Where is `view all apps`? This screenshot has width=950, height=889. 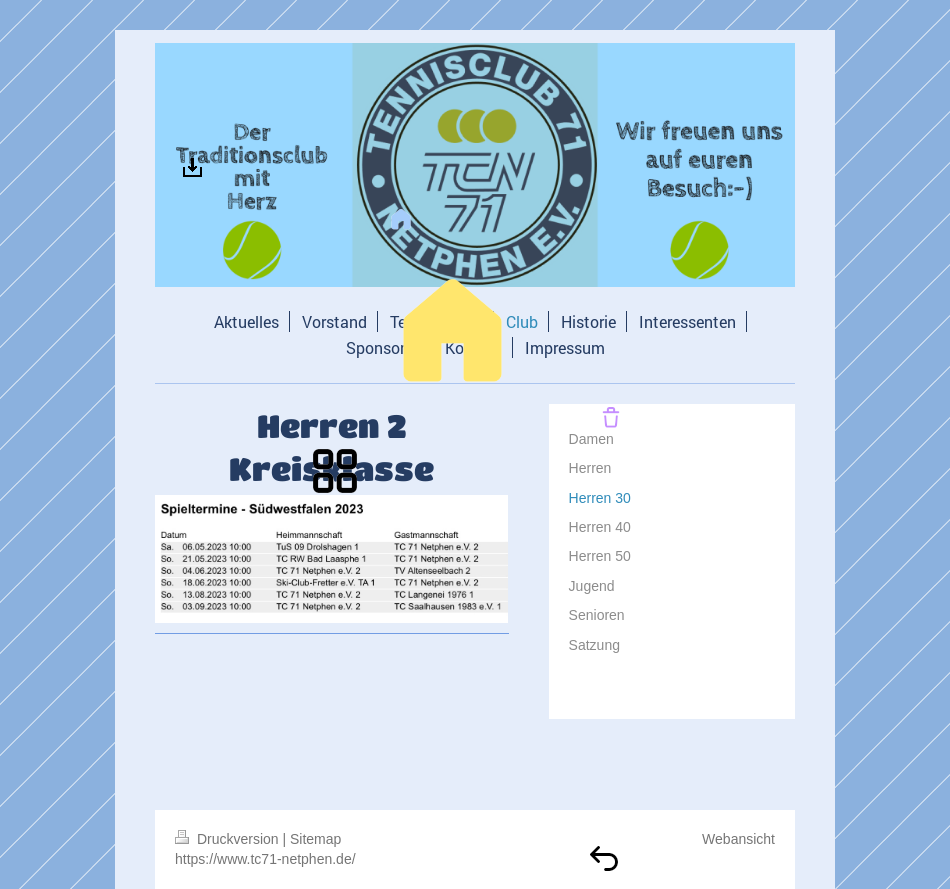 view all apps is located at coordinates (335, 471).